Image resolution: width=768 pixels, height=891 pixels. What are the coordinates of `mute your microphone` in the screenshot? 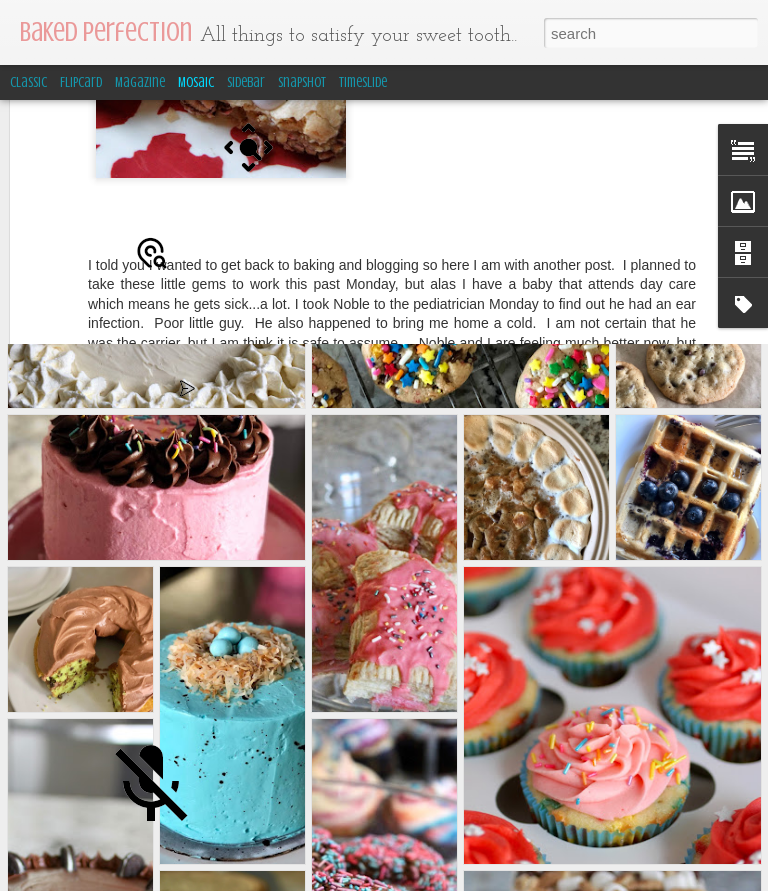 It's located at (151, 785).